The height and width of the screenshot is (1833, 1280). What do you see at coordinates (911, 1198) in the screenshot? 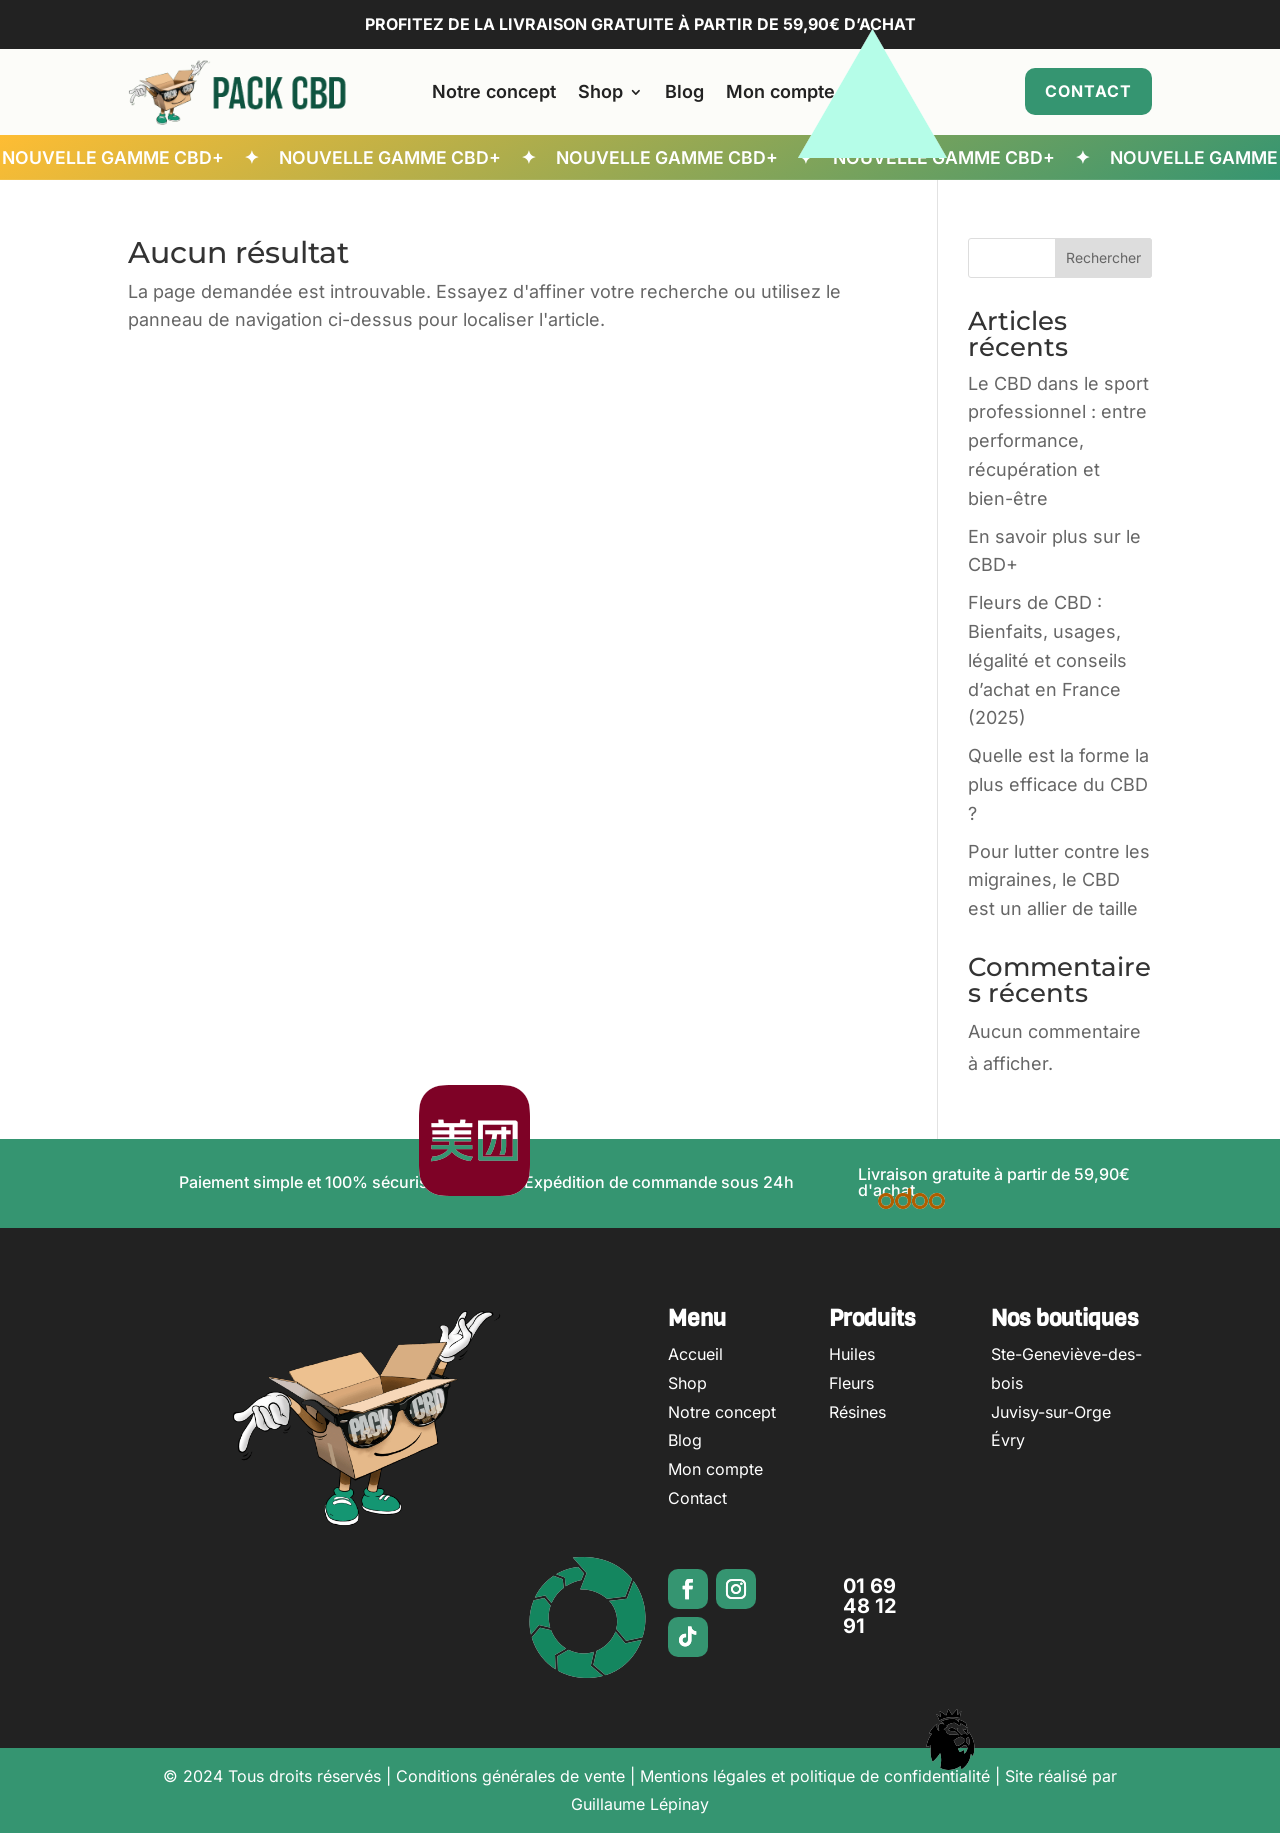
I see `open odoo business management app` at bounding box center [911, 1198].